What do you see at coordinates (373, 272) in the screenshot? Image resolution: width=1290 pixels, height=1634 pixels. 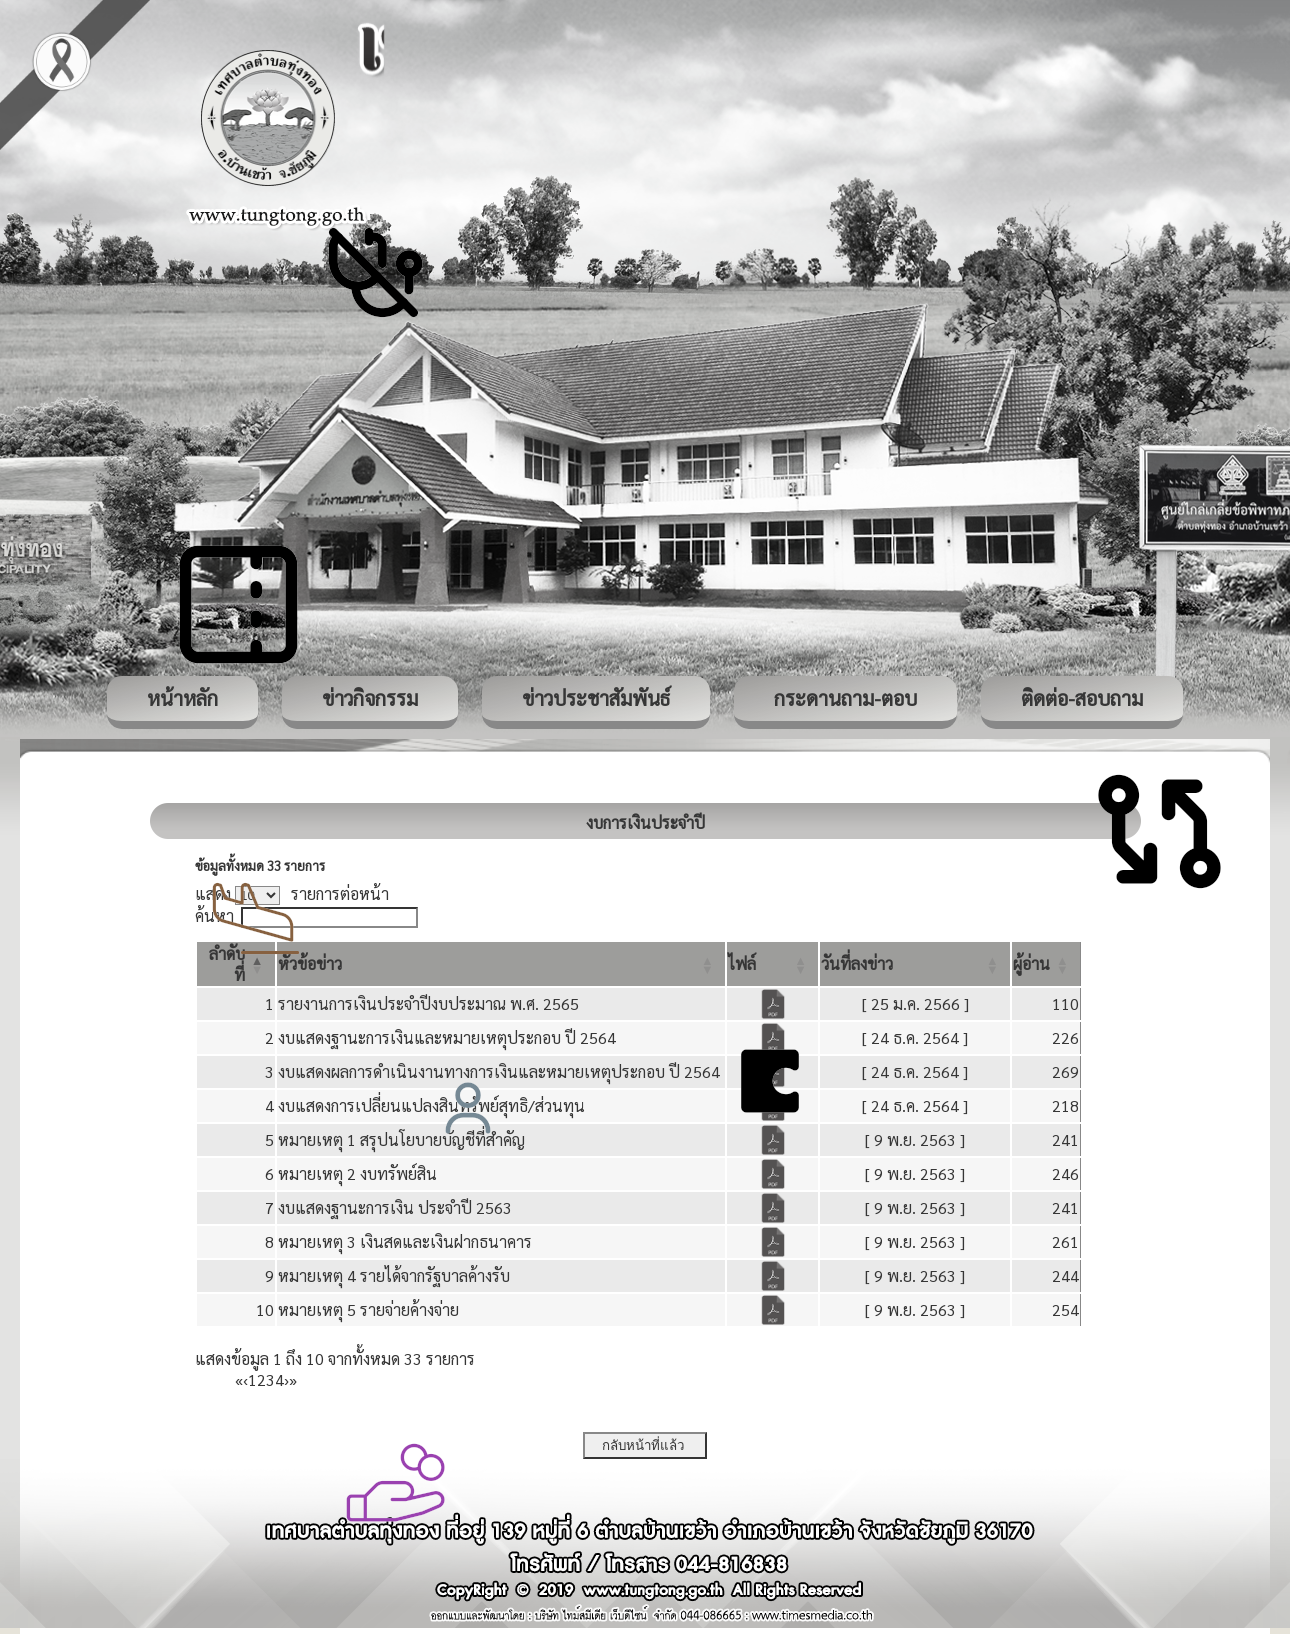 I see `medical services unavailable` at bounding box center [373, 272].